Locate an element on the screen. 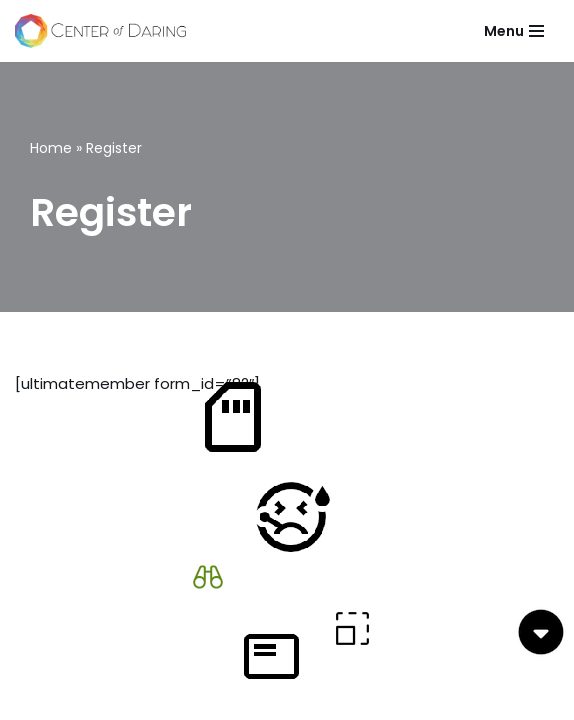 This screenshot has width=574, height=720. expand dropdown menu is located at coordinates (541, 632).